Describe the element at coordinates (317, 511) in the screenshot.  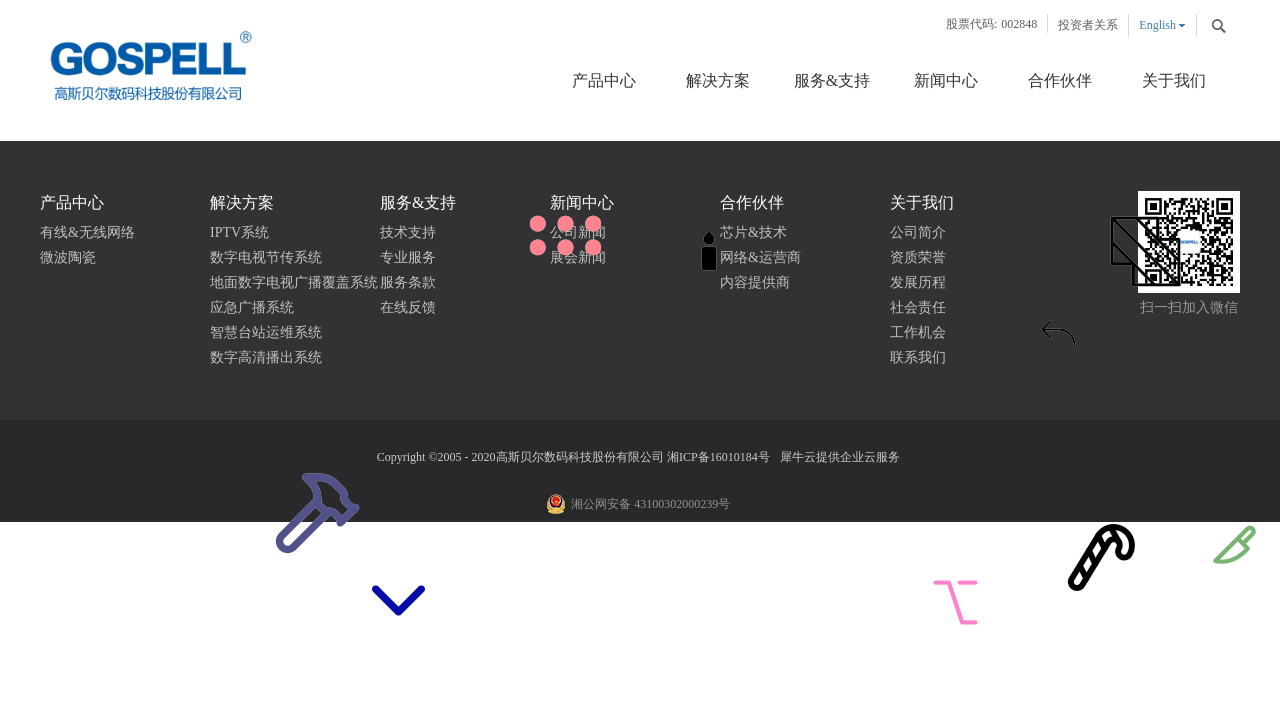
I see `access tools or settings` at that location.